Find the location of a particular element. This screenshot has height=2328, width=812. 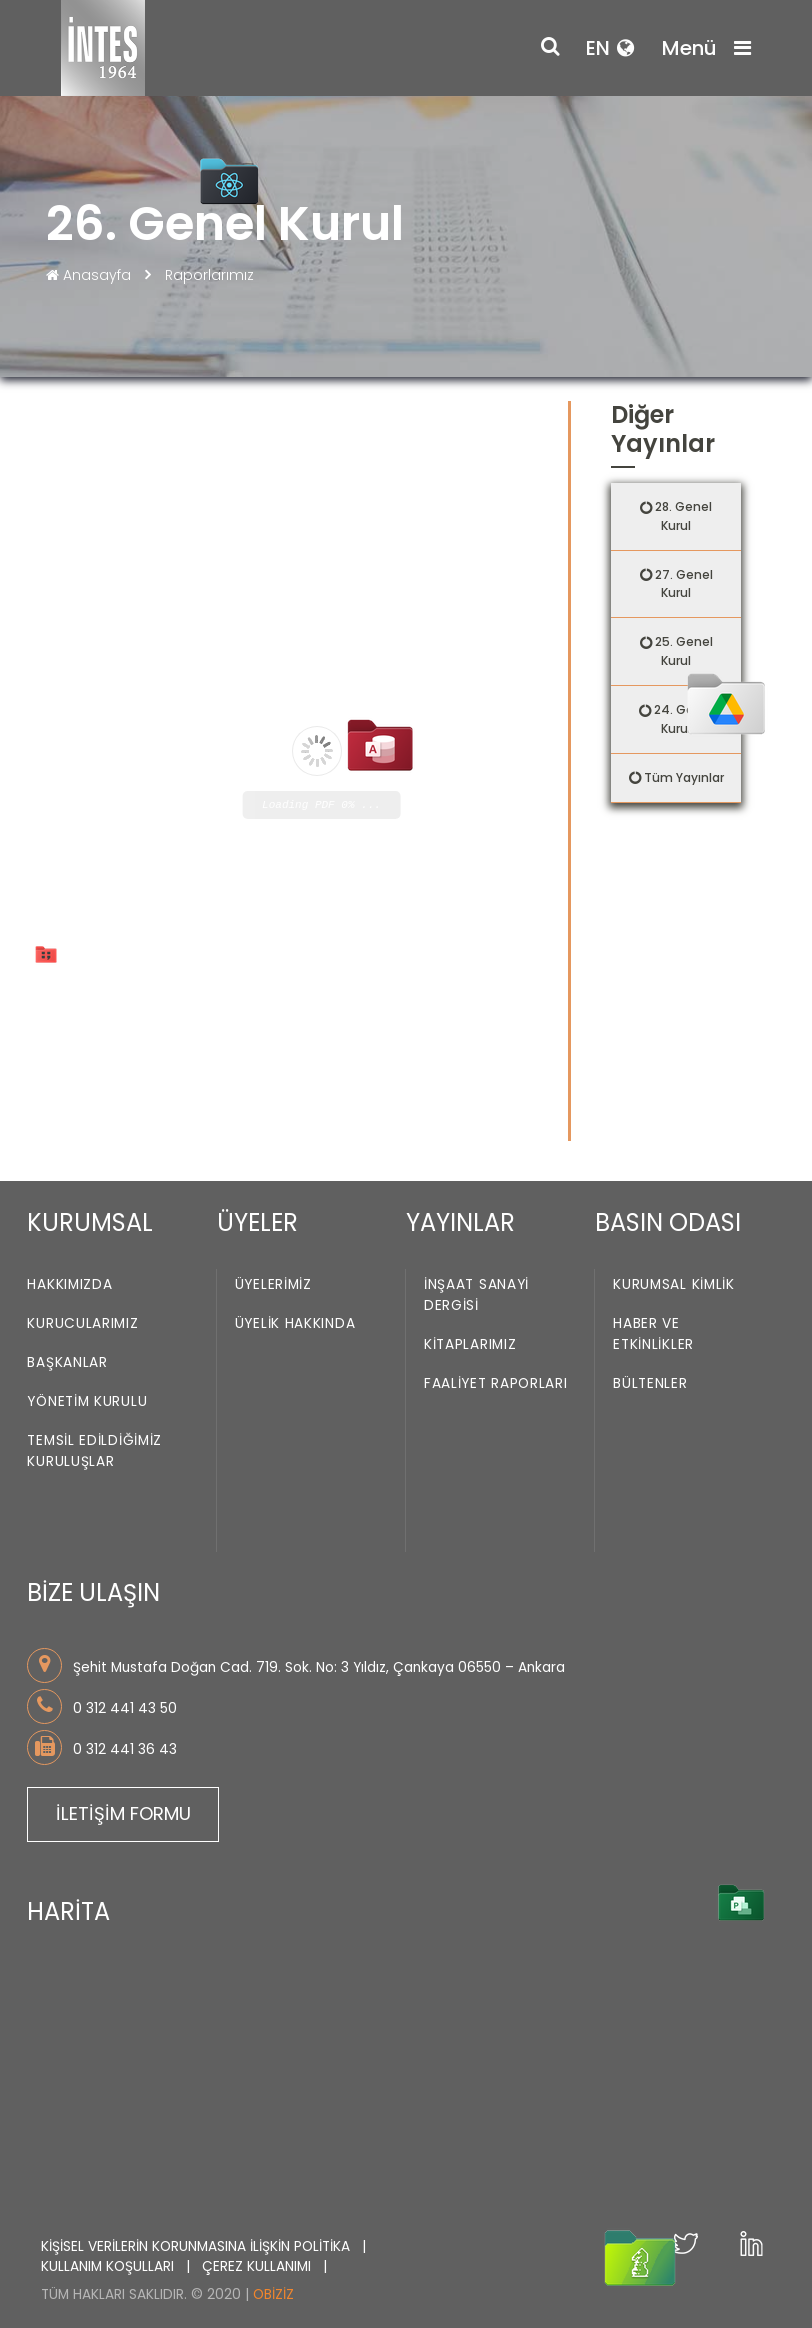

open game jolt chess or strategy games folder is located at coordinates (640, 2260).